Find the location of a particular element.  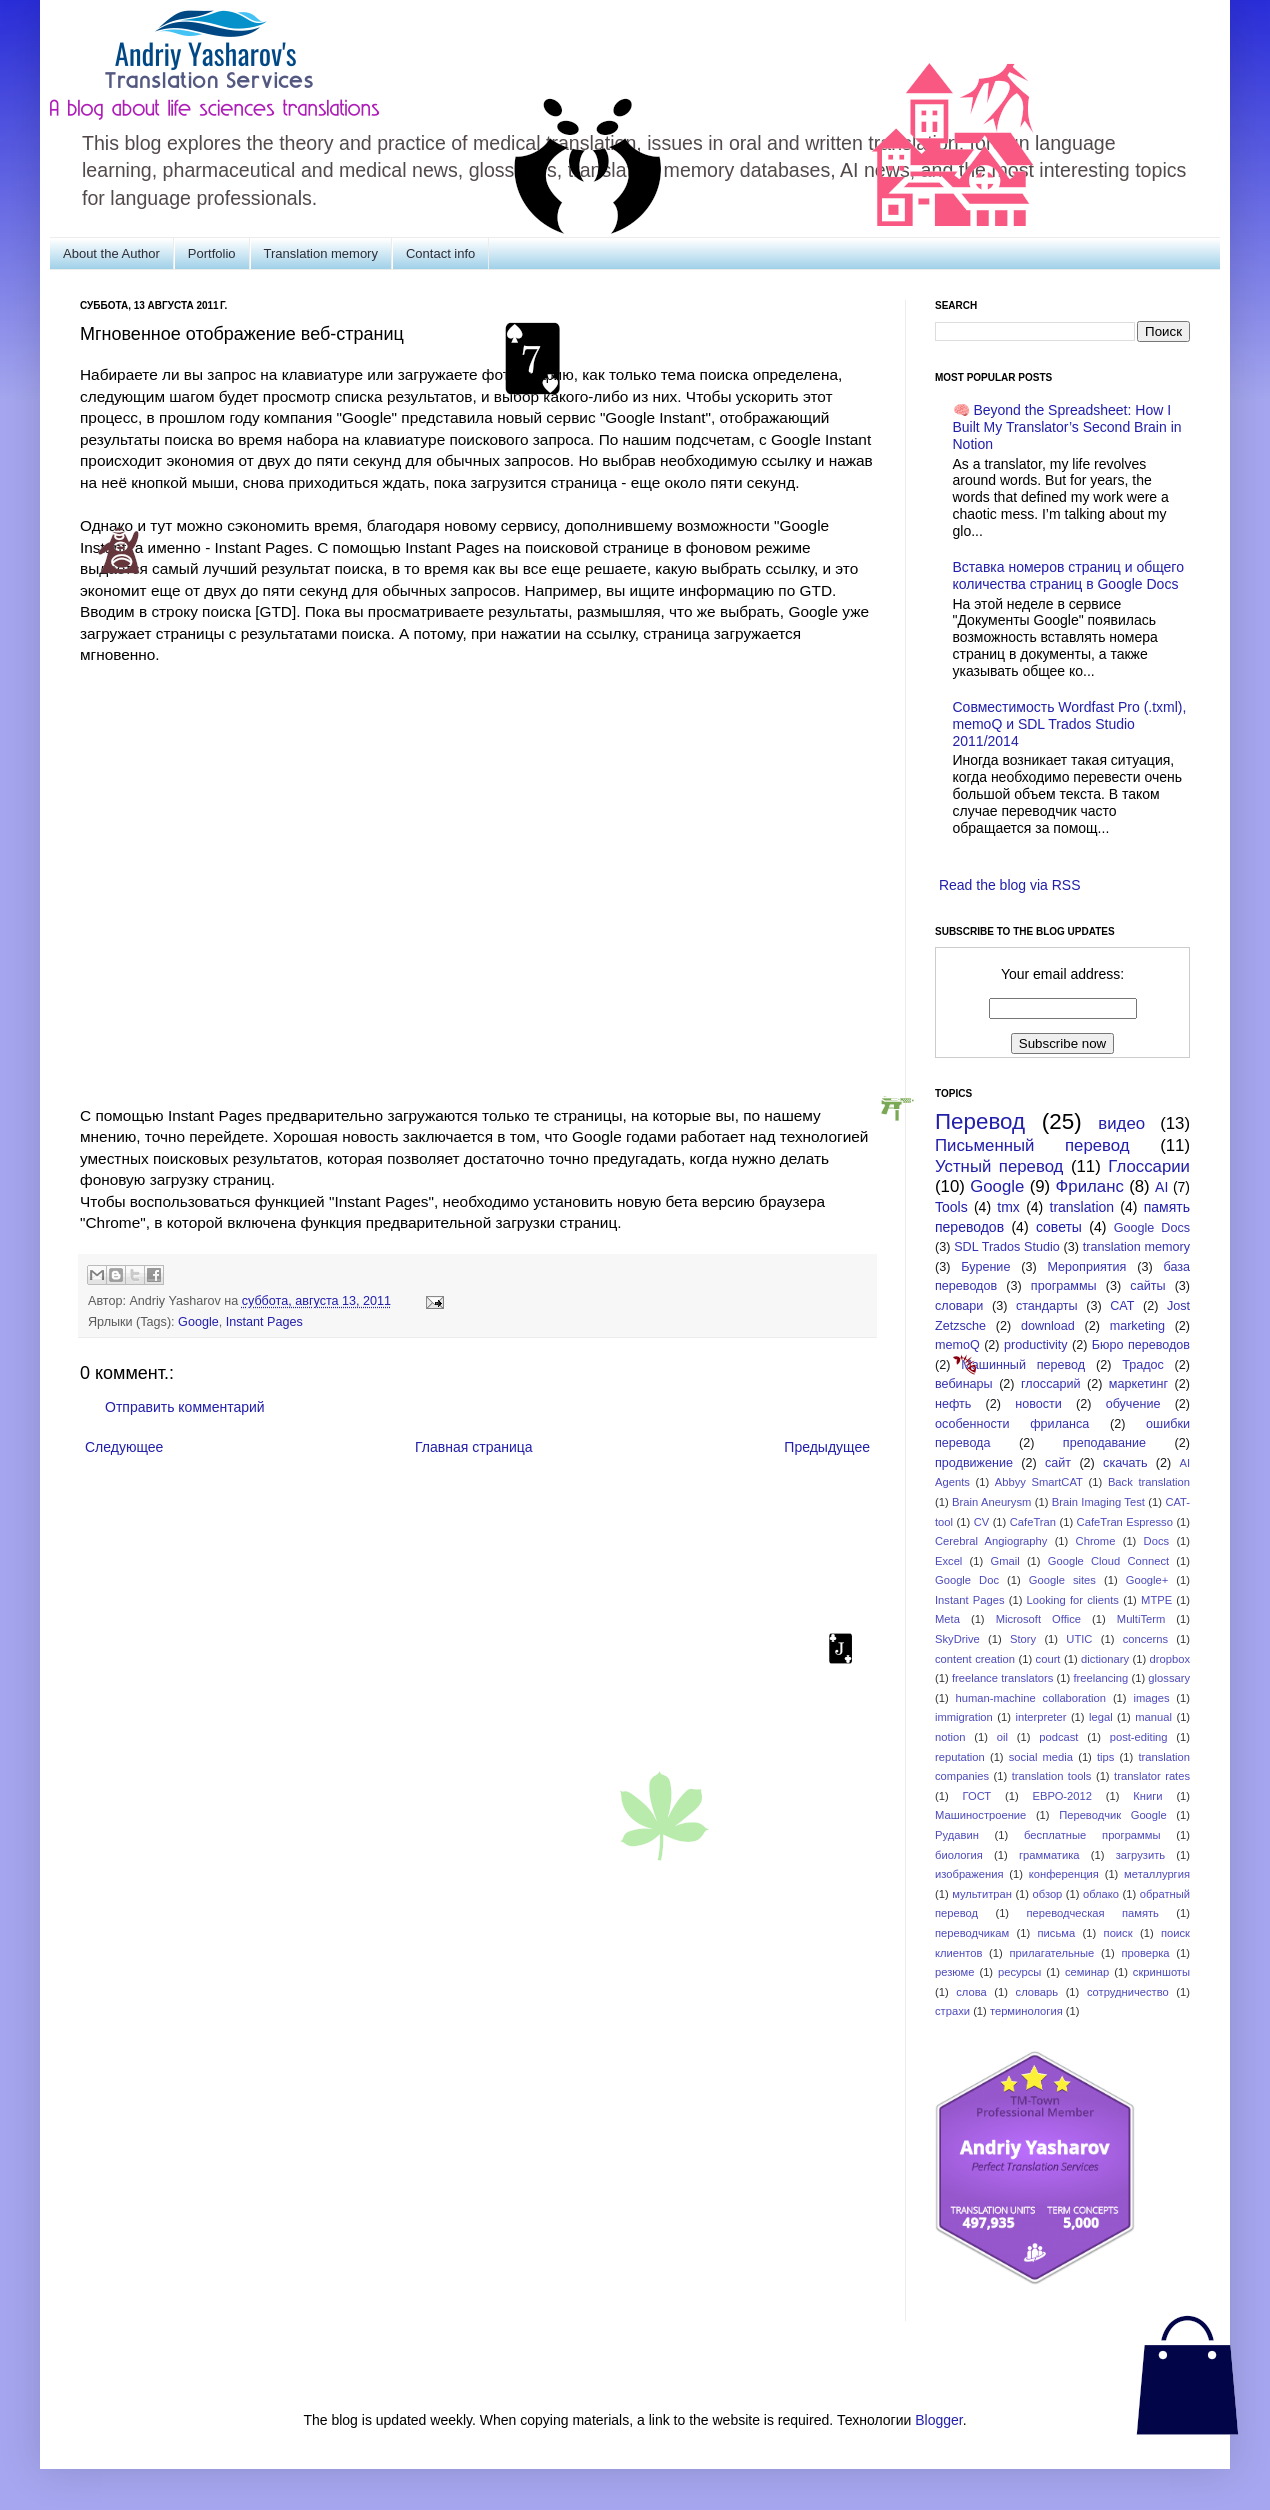

icon representing a tentacle creature or monster in a game is located at coordinates (119, 549).